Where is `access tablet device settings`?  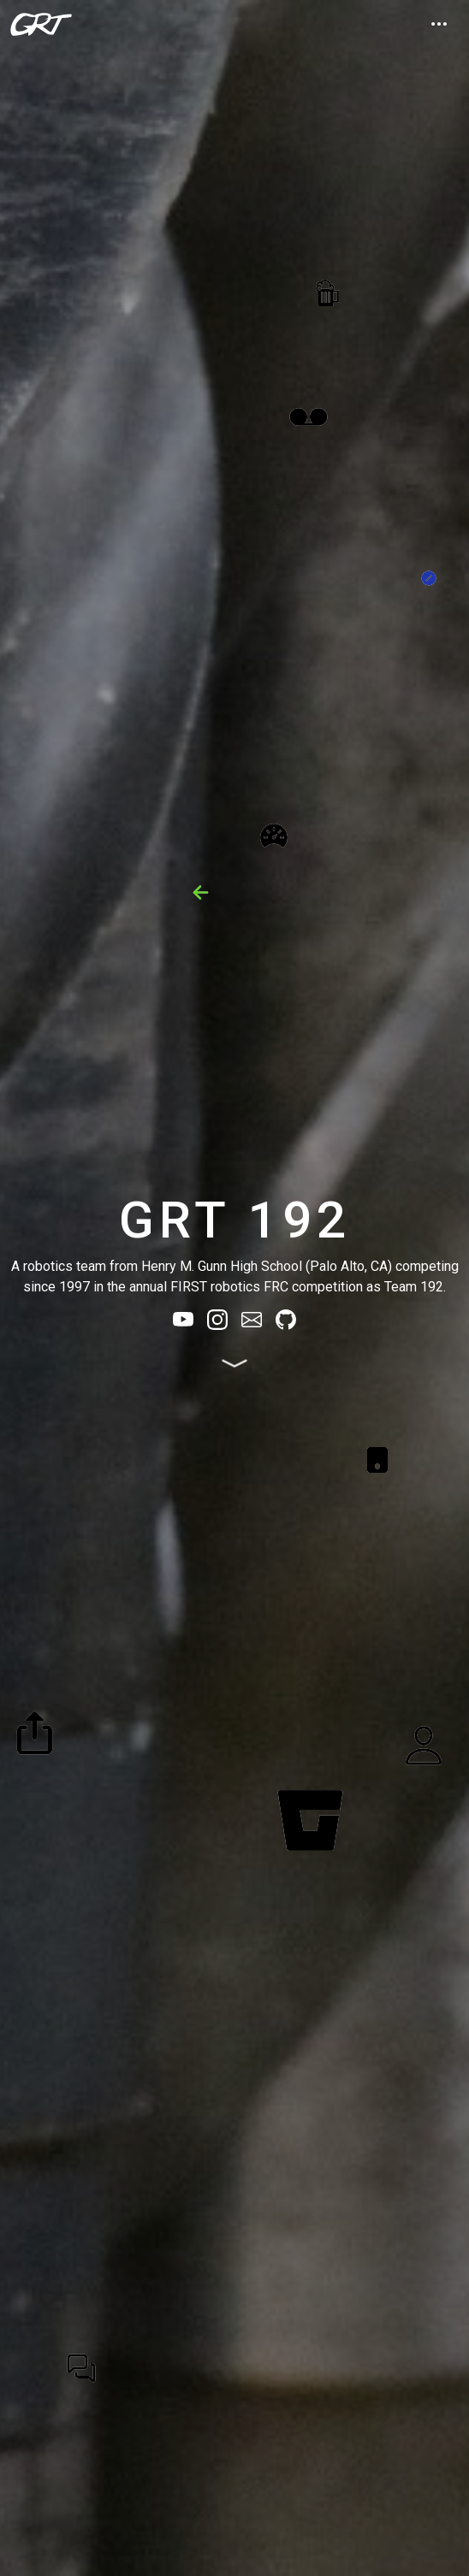
access tablet device settings is located at coordinates (377, 1460).